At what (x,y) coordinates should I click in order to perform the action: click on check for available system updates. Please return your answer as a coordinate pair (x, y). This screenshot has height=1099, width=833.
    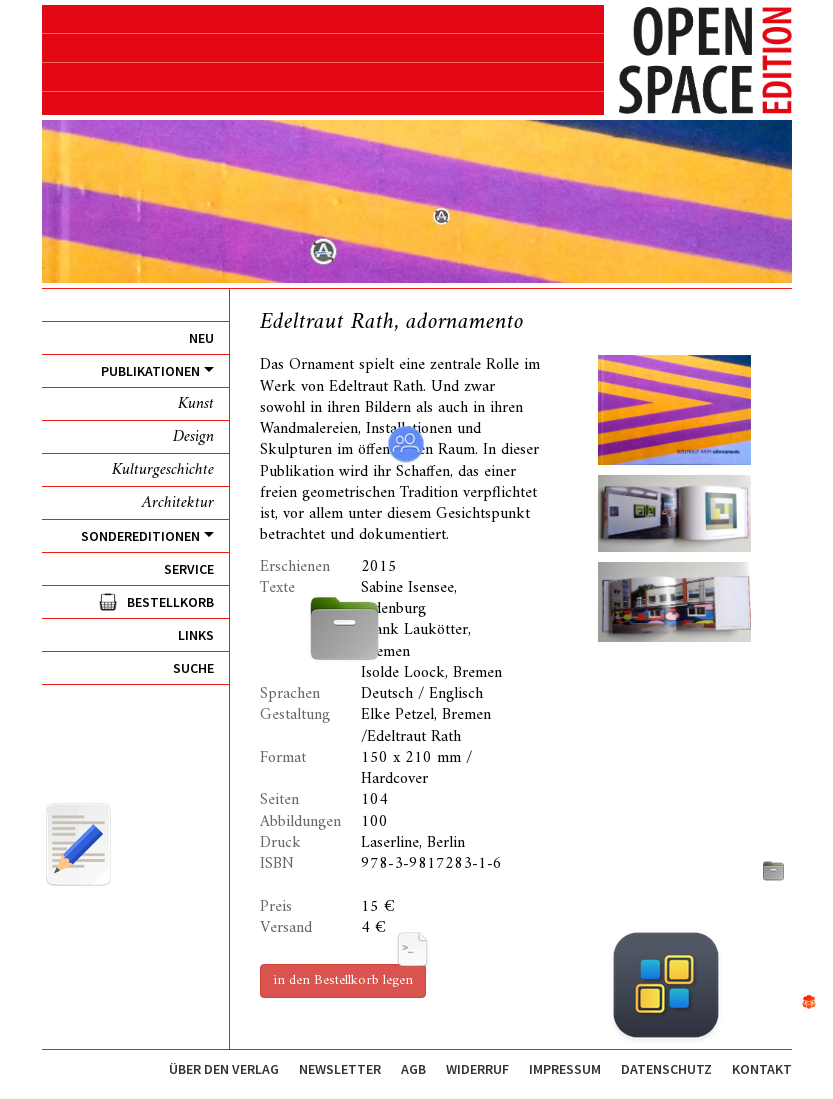
    Looking at the image, I should click on (323, 251).